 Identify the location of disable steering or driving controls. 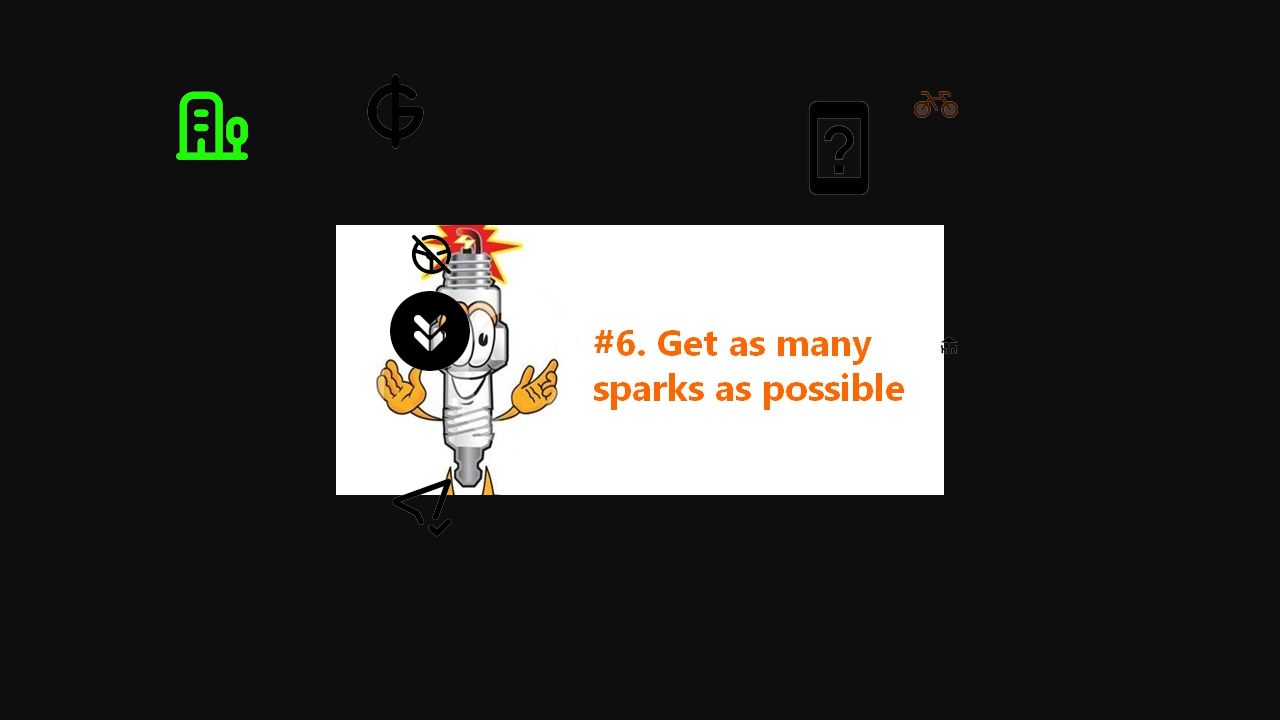
(431, 254).